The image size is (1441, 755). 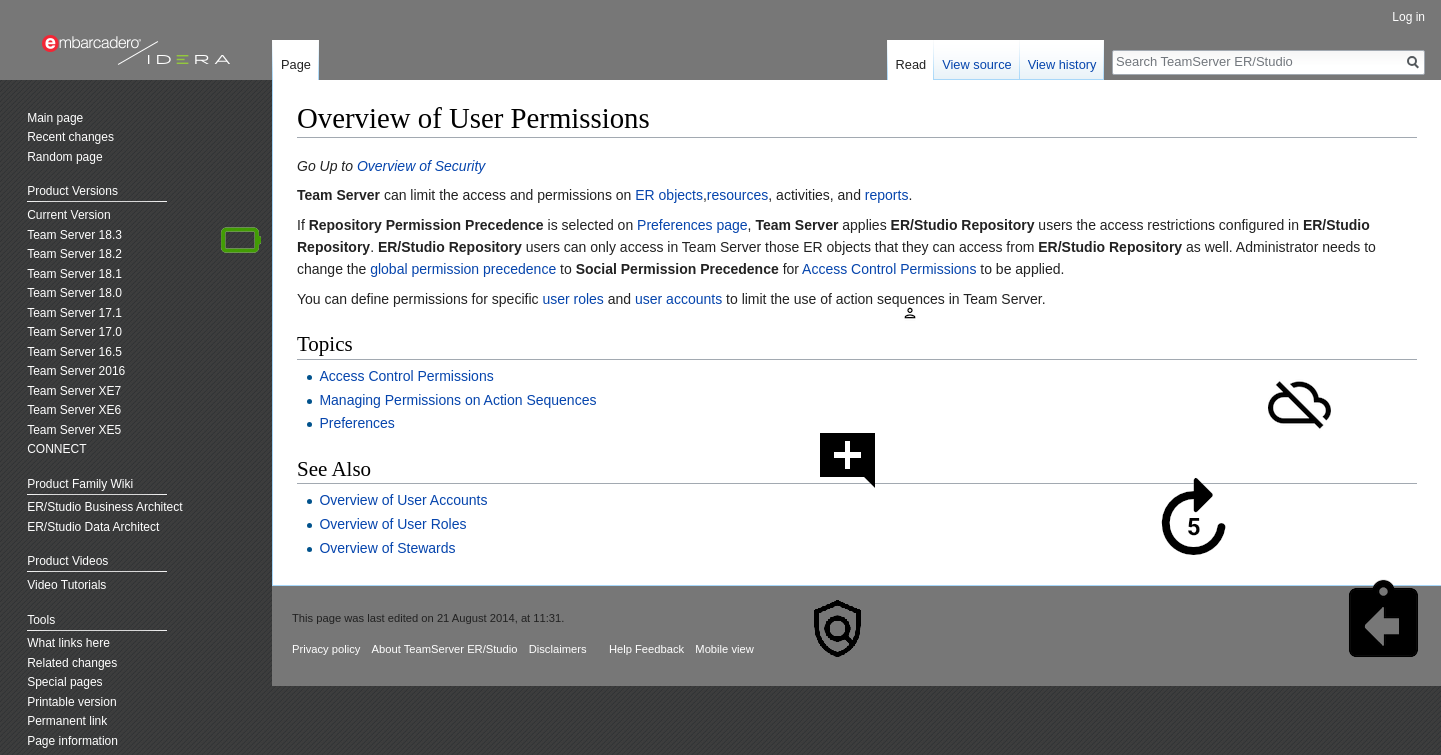 What do you see at coordinates (1383, 622) in the screenshot?
I see `return or send back an assignment` at bounding box center [1383, 622].